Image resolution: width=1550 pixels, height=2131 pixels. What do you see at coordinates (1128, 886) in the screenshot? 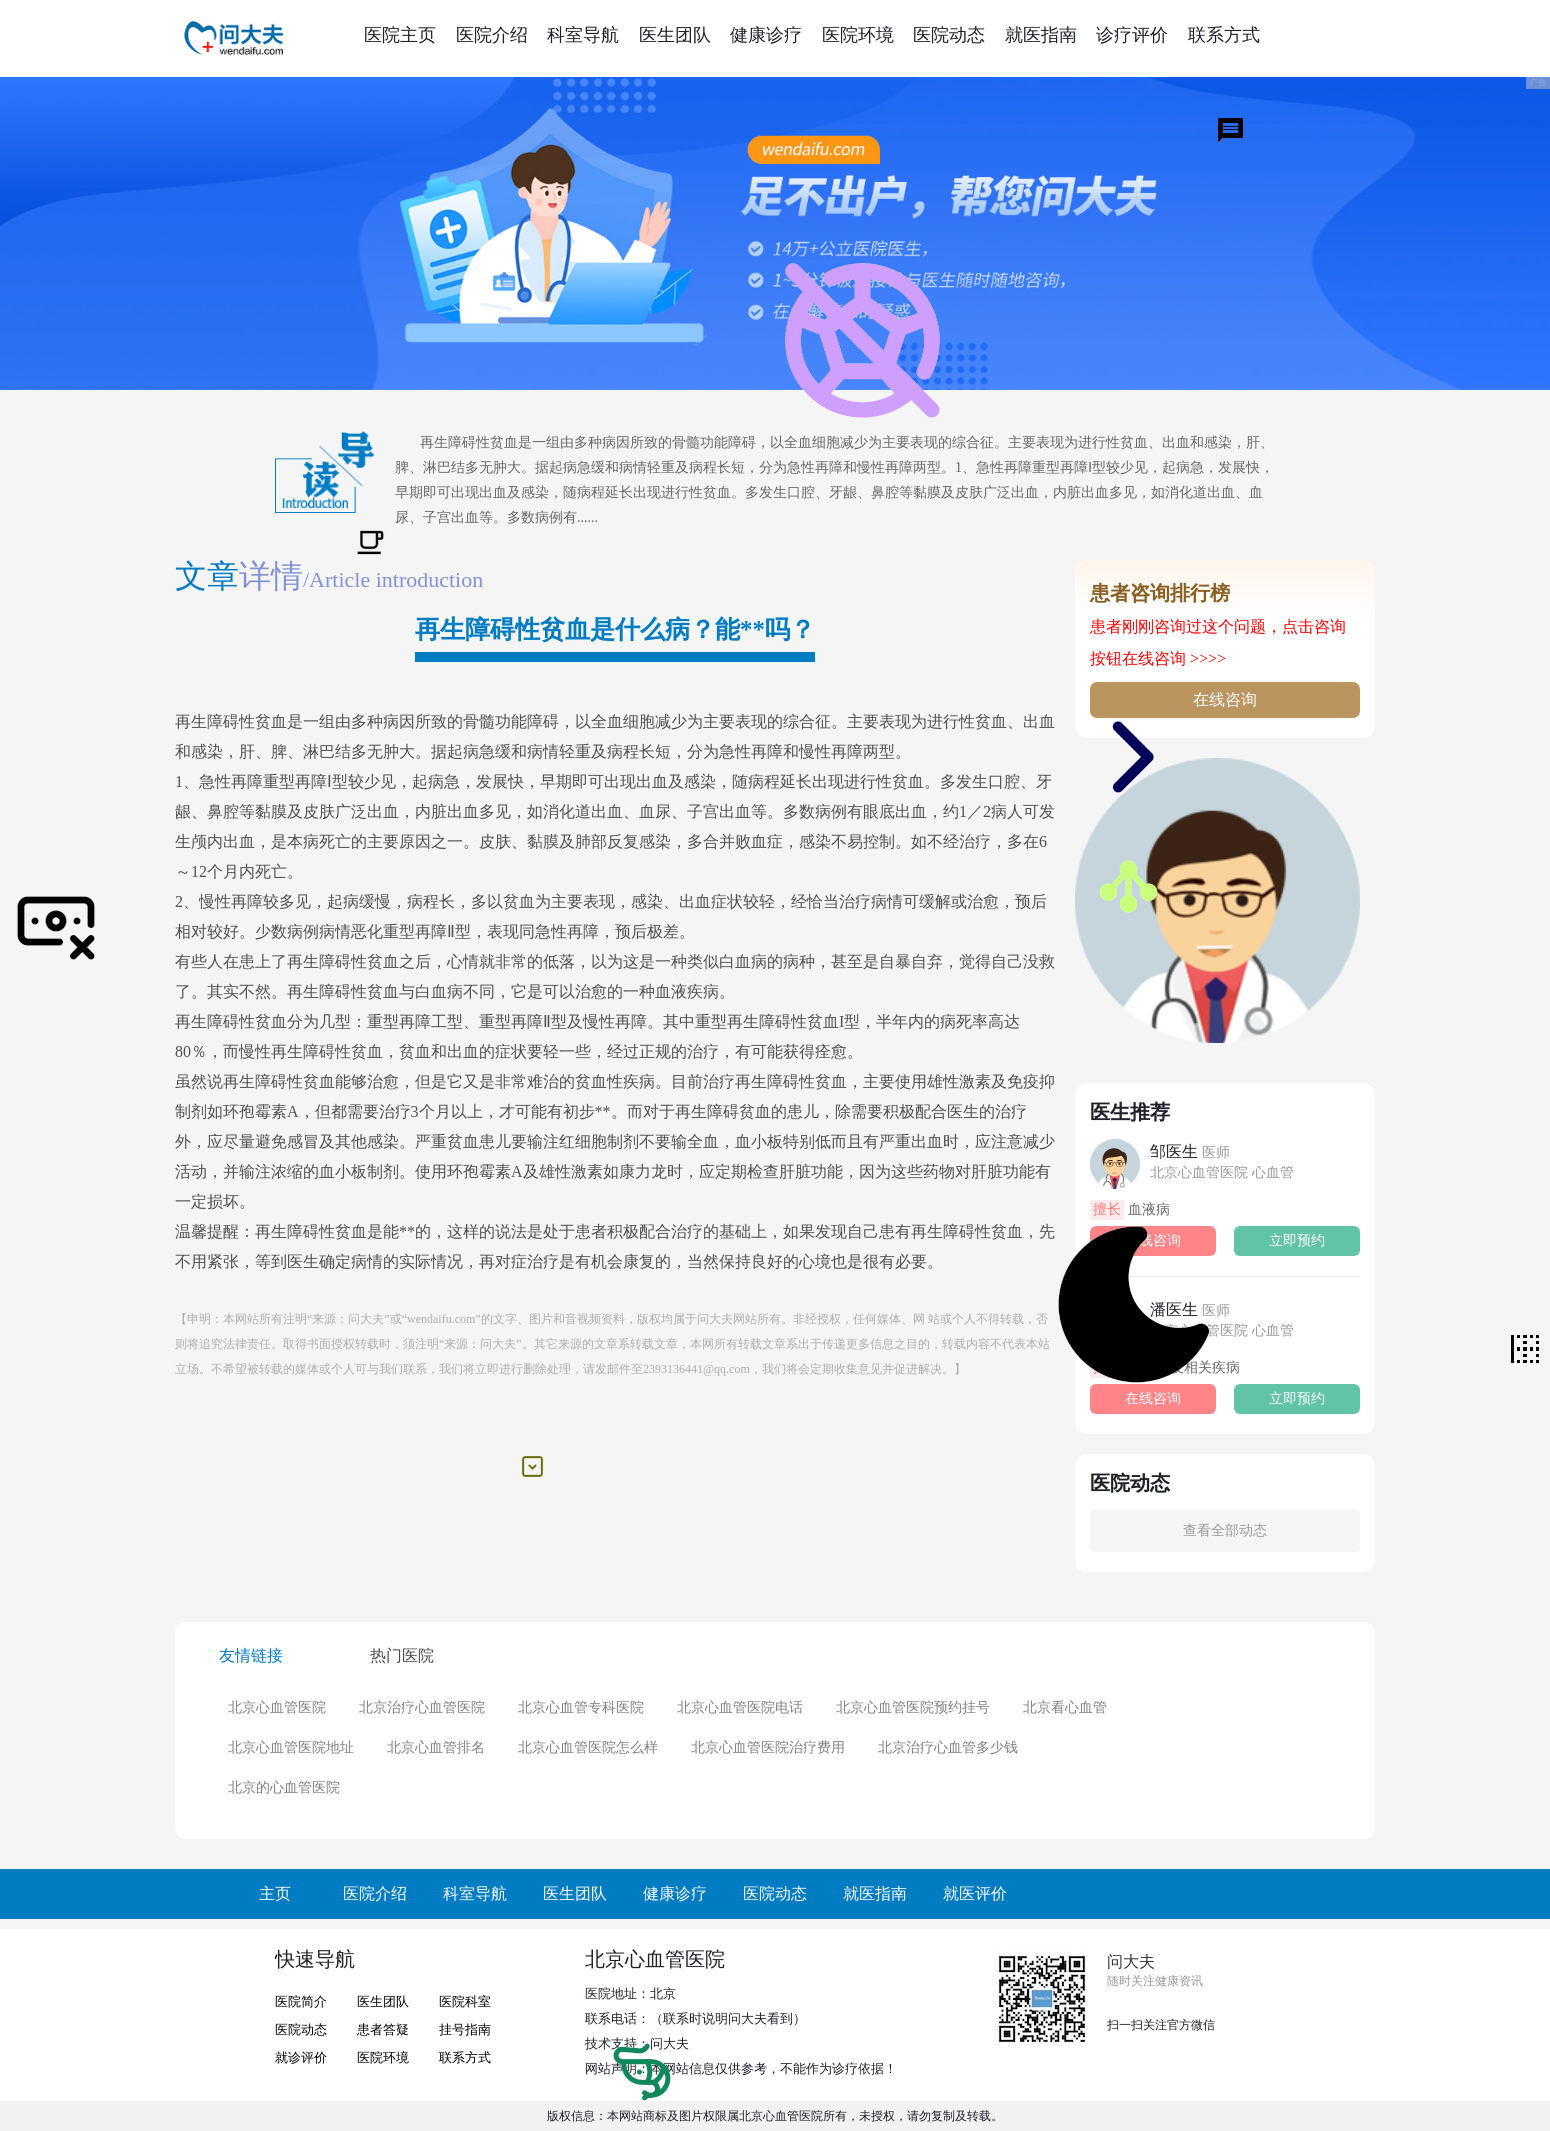
I see `view hierarchical data structure` at bounding box center [1128, 886].